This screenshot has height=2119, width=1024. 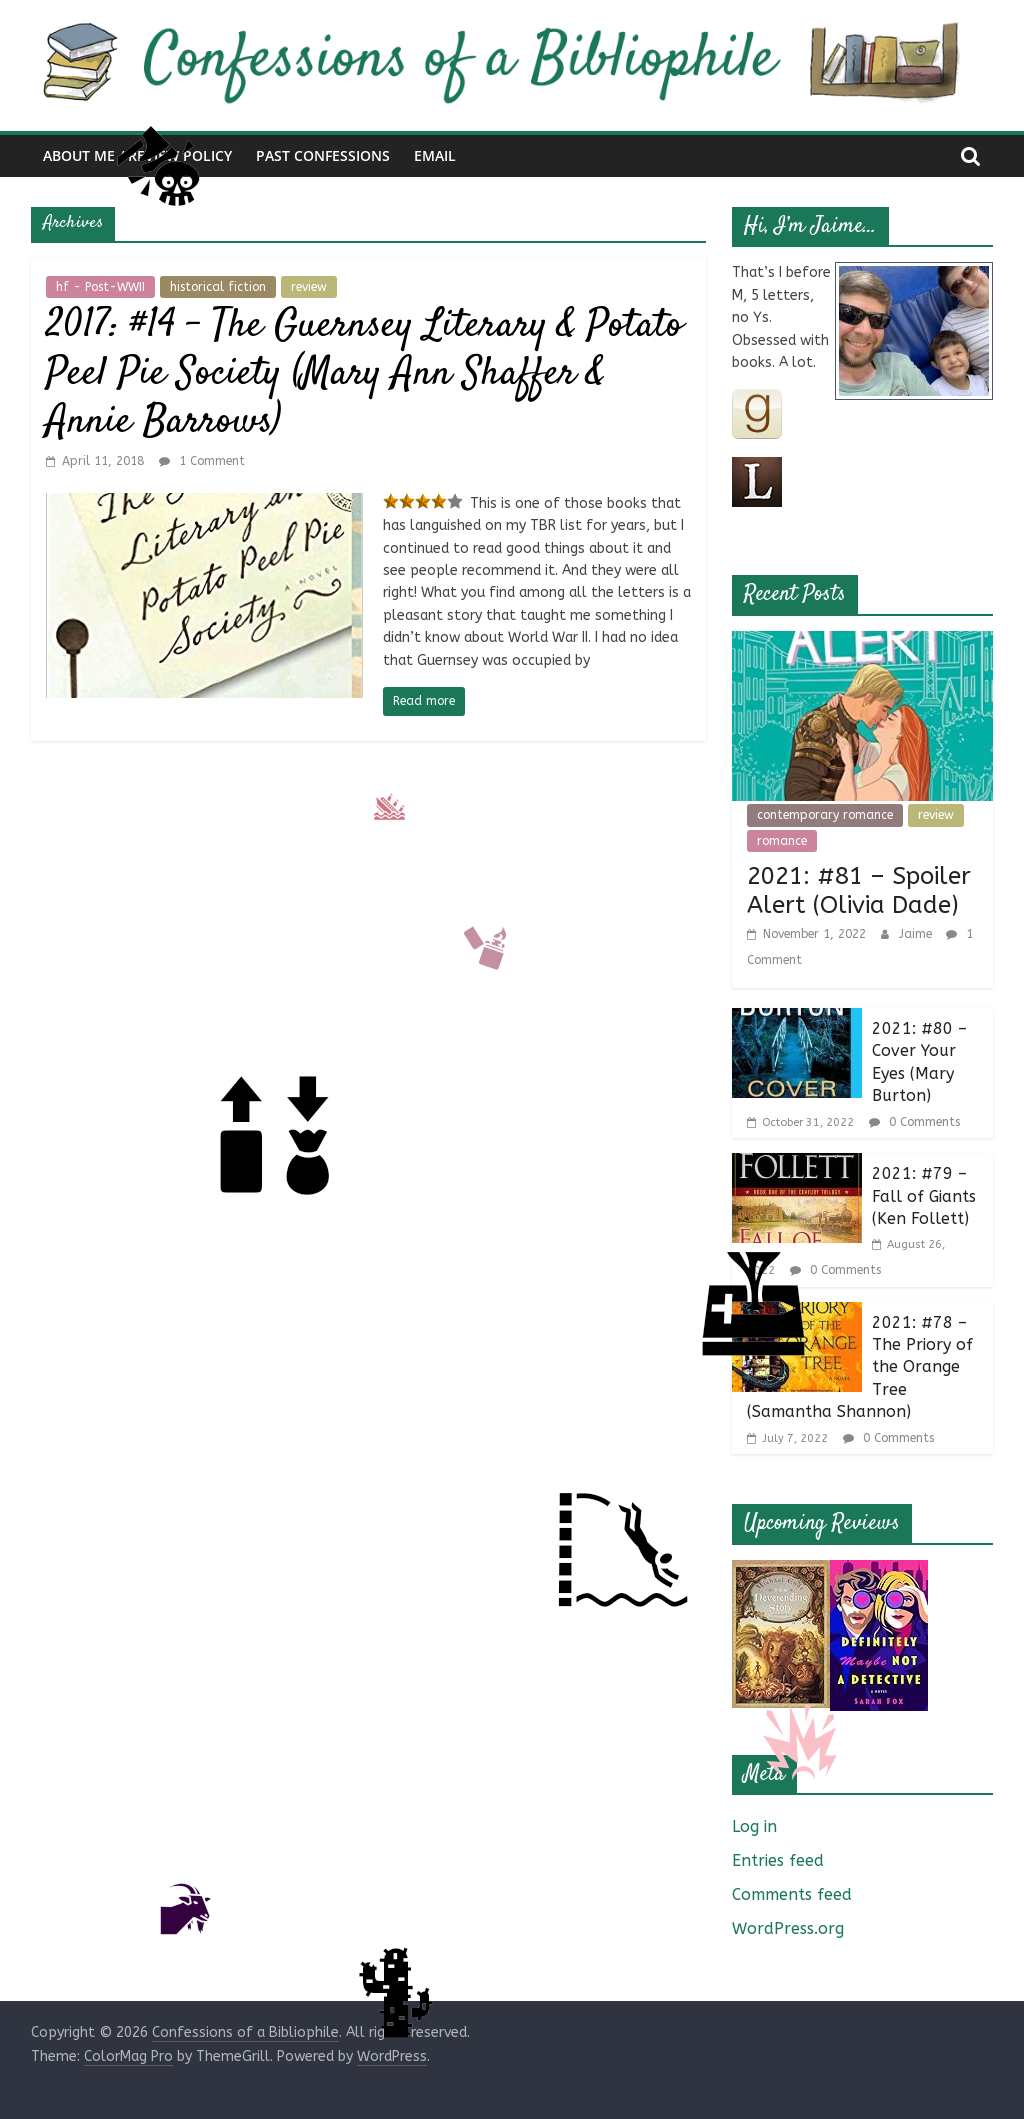 I want to click on represents Capricorn zodiac sign, so click(x=187, y=1908).